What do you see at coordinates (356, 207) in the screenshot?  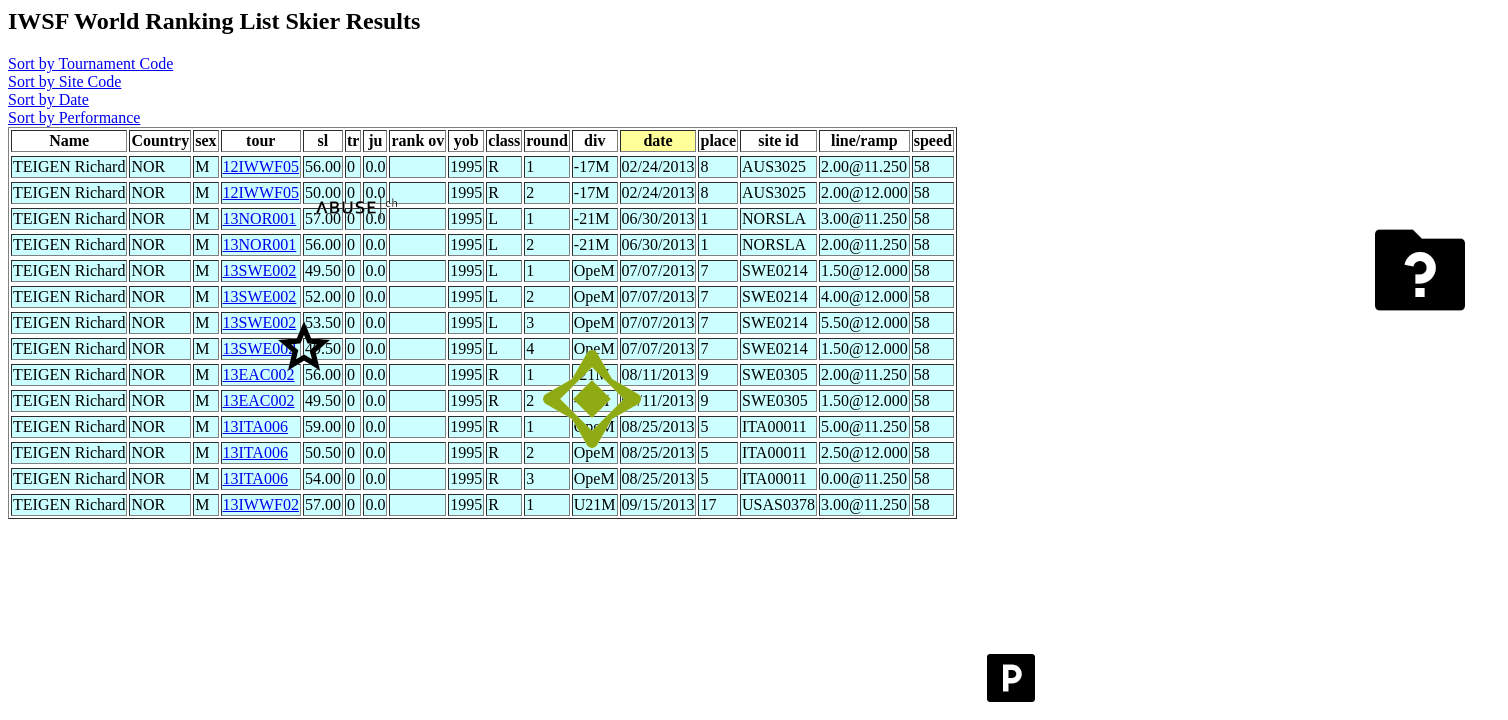 I see `visit abuse.ch website` at bounding box center [356, 207].